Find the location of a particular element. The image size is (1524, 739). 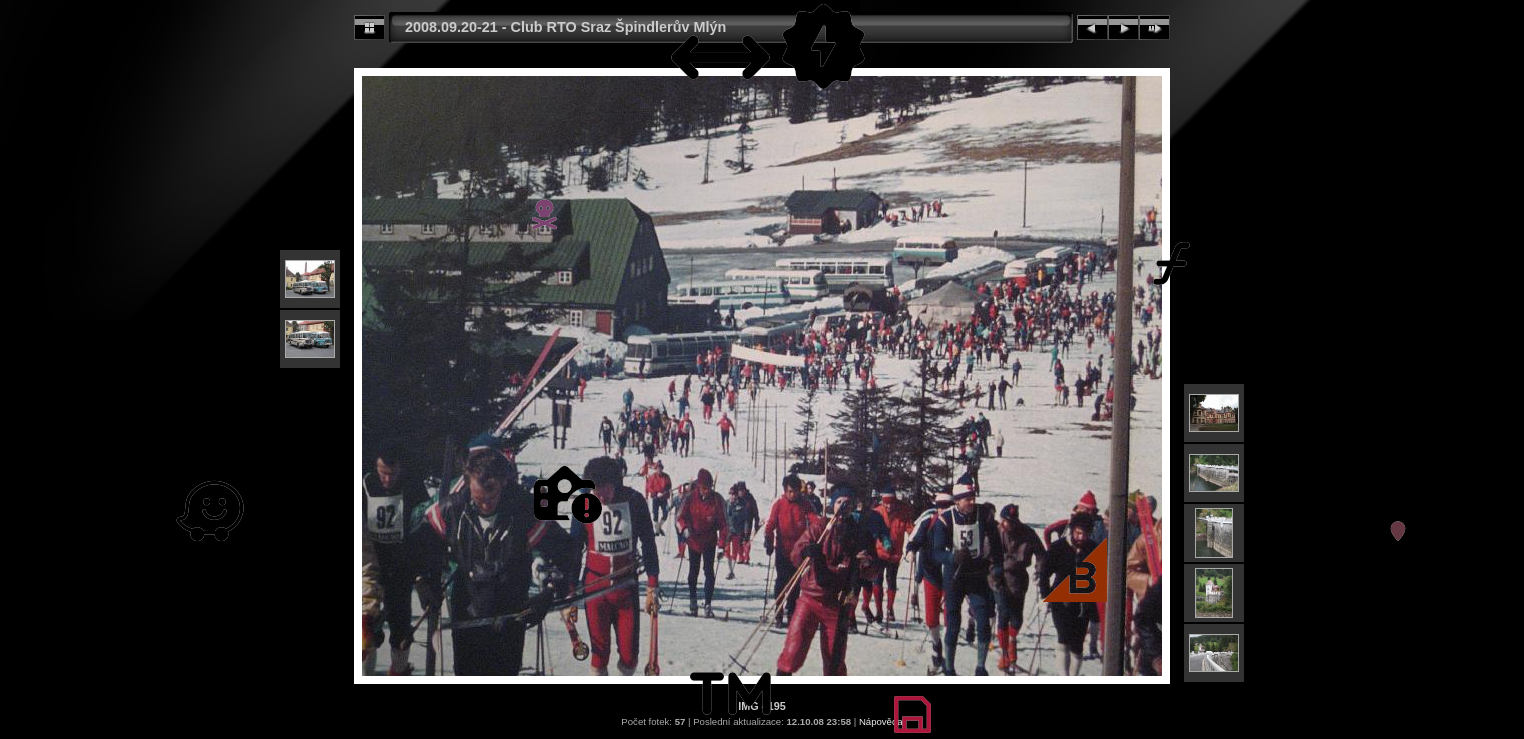

open Waze navigation app is located at coordinates (210, 511).